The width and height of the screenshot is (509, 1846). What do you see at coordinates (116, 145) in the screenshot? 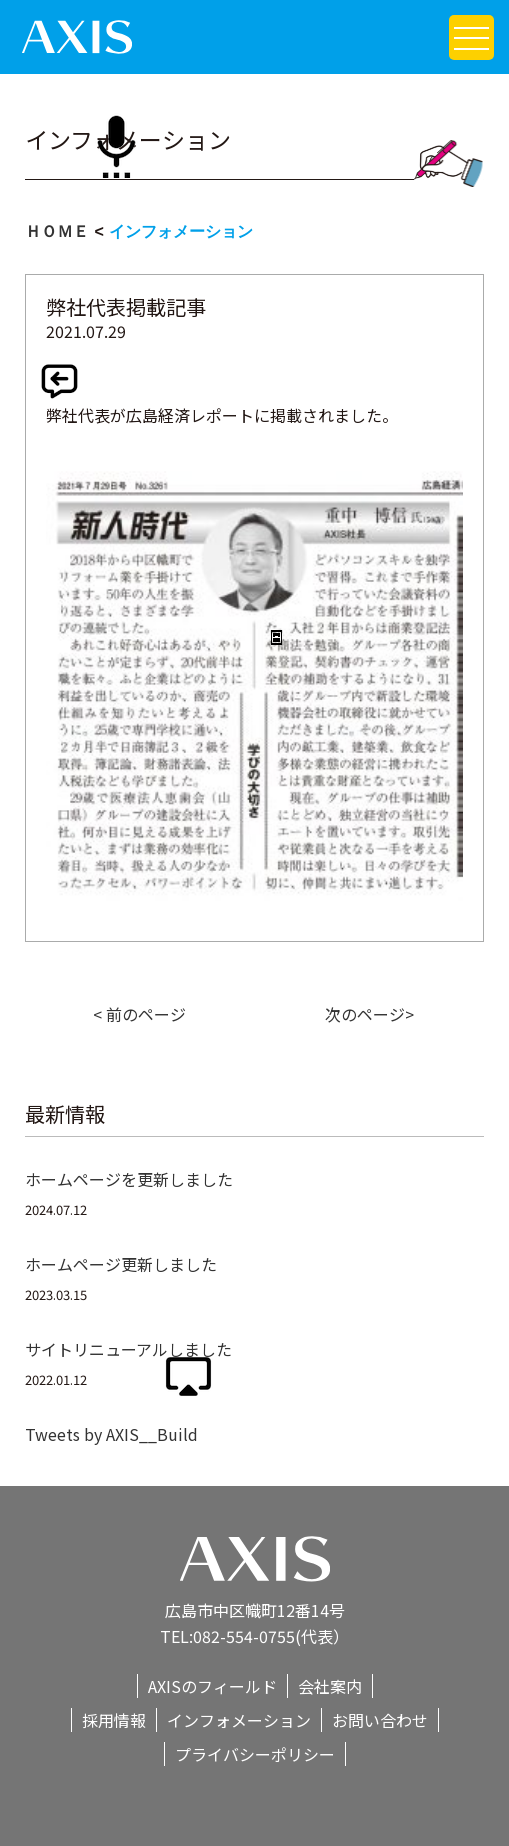
I see `access voice input settings` at bounding box center [116, 145].